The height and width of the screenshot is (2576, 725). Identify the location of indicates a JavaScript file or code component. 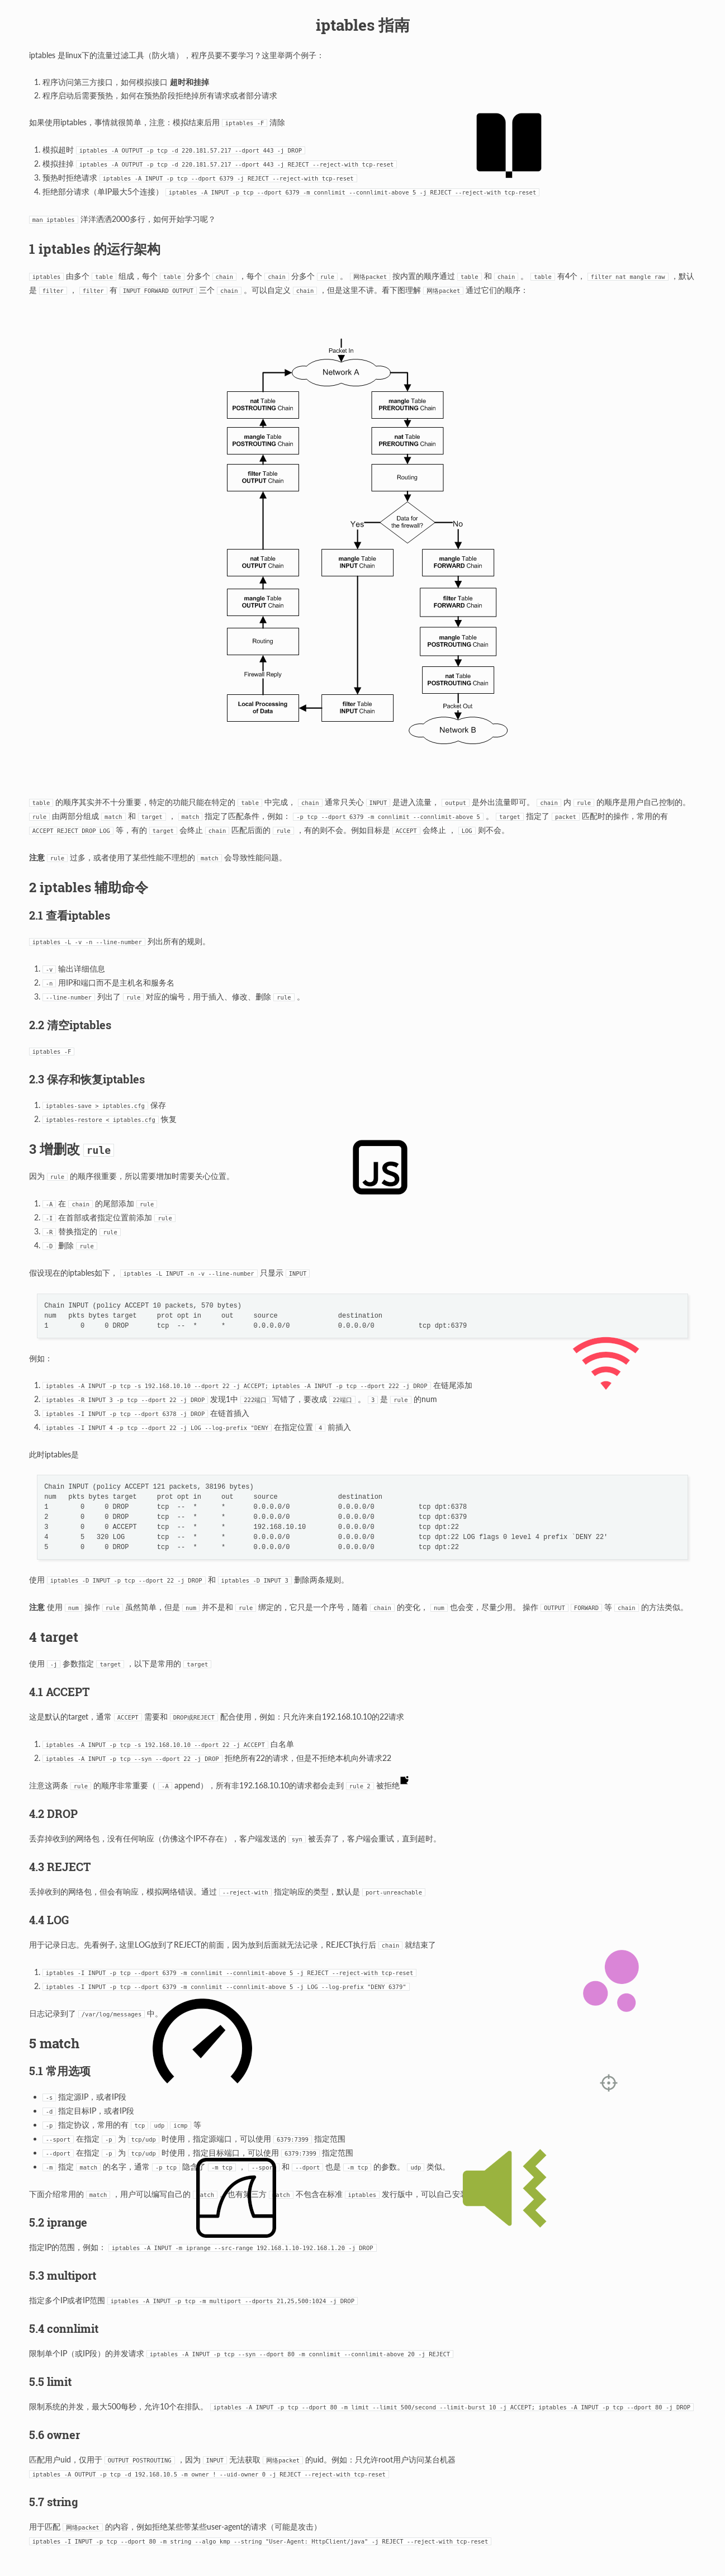
(380, 1167).